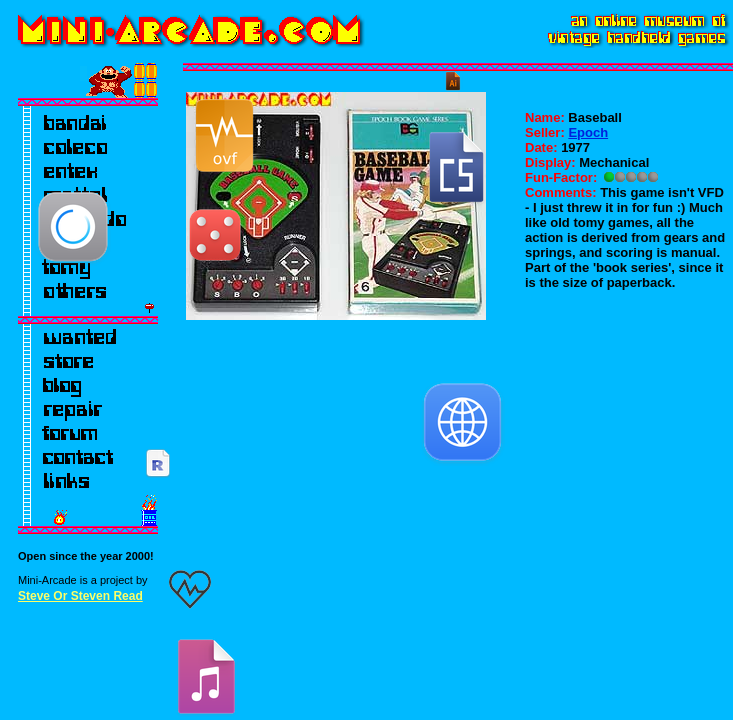 The height and width of the screenshot is (720, 733). What do you see at coordinates (73, 228) in the screenshot?
I see `configure app launch animation preferences` at bounding box center [73, 228].